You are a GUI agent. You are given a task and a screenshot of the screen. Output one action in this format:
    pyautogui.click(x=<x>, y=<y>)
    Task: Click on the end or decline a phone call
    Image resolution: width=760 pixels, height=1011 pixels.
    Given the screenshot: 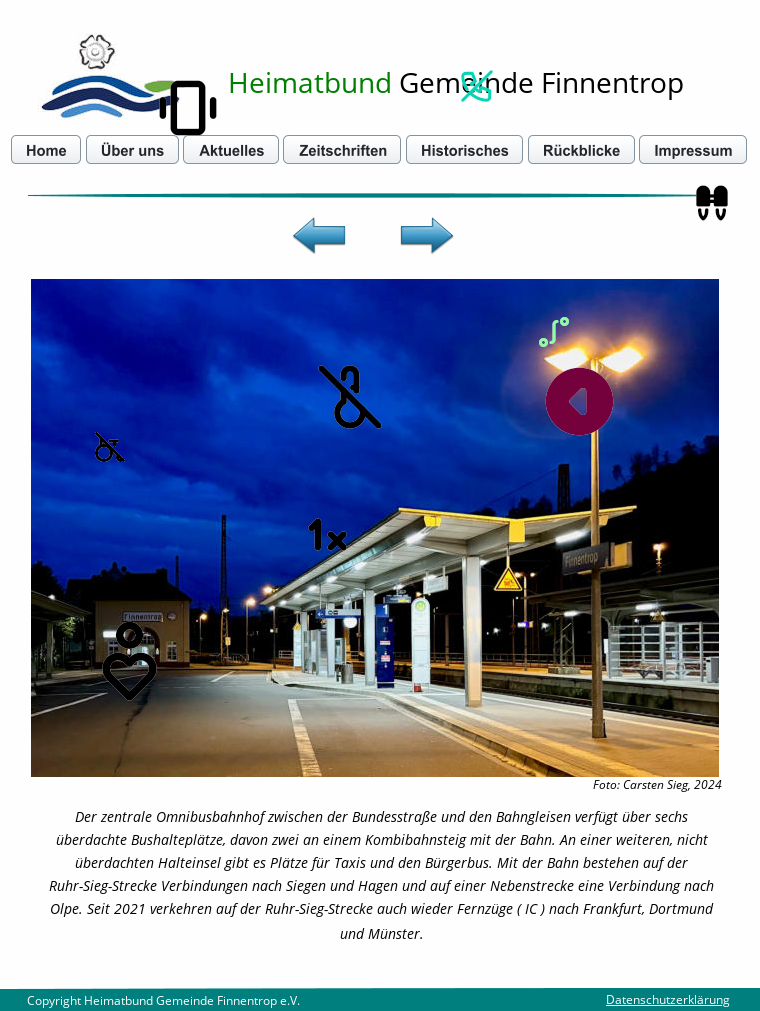 What is the action you would take?
    pyautogui.click(x=477, y=86)
    